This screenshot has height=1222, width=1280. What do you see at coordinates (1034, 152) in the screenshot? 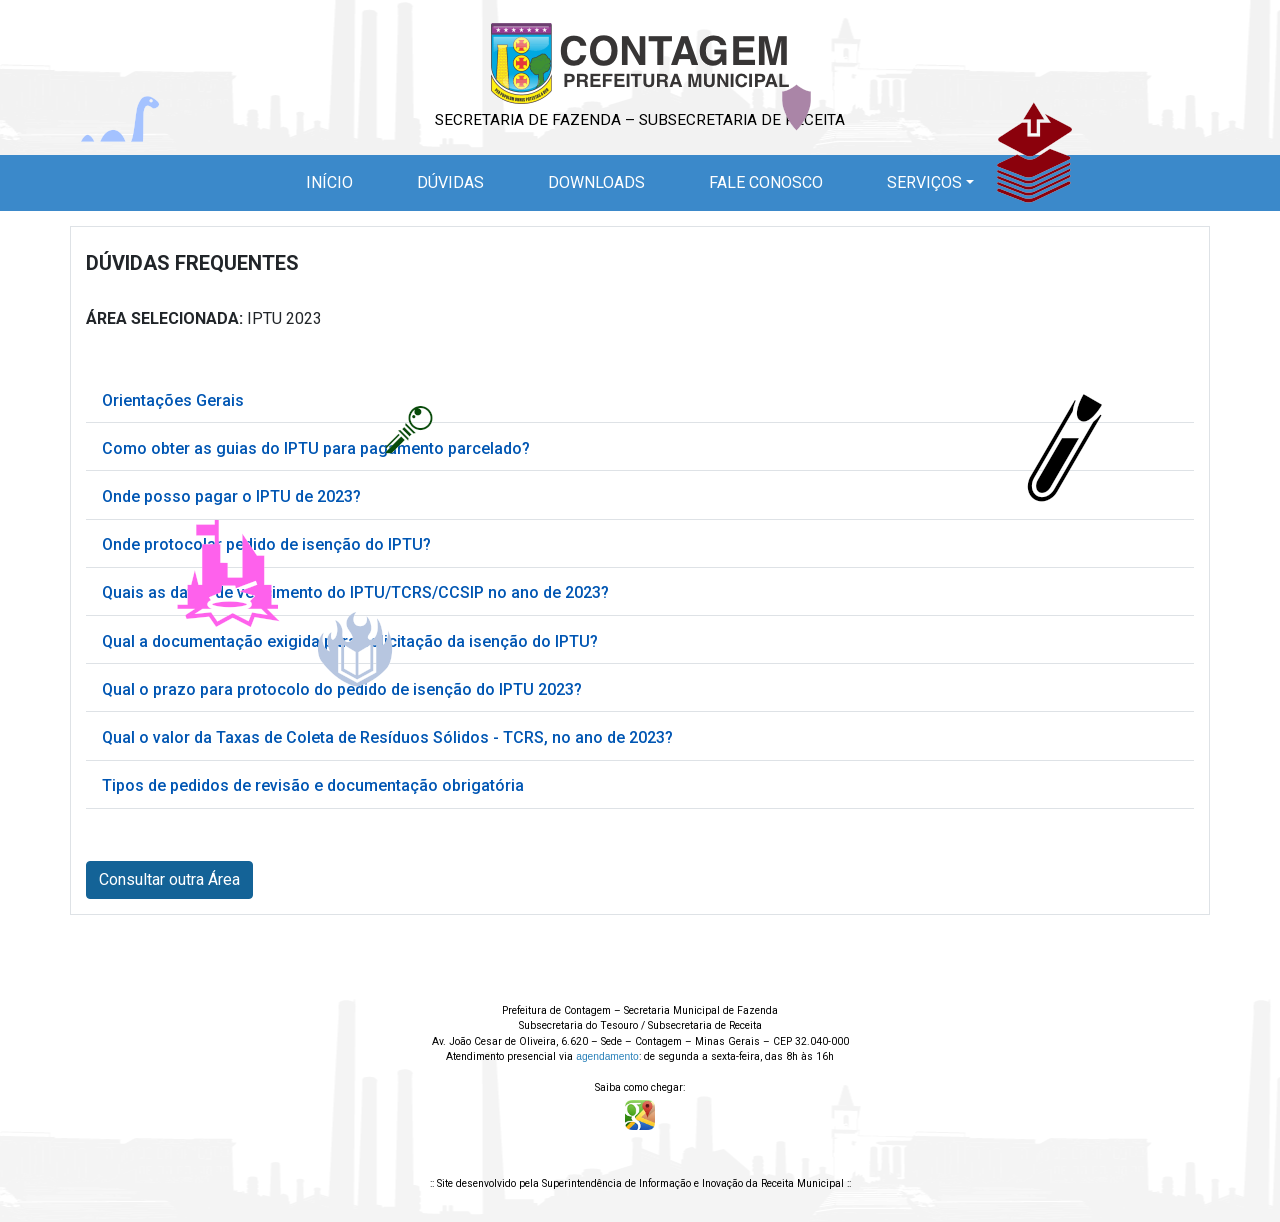
I see `draw a card from the deck` at bounding box center [1034, 152].